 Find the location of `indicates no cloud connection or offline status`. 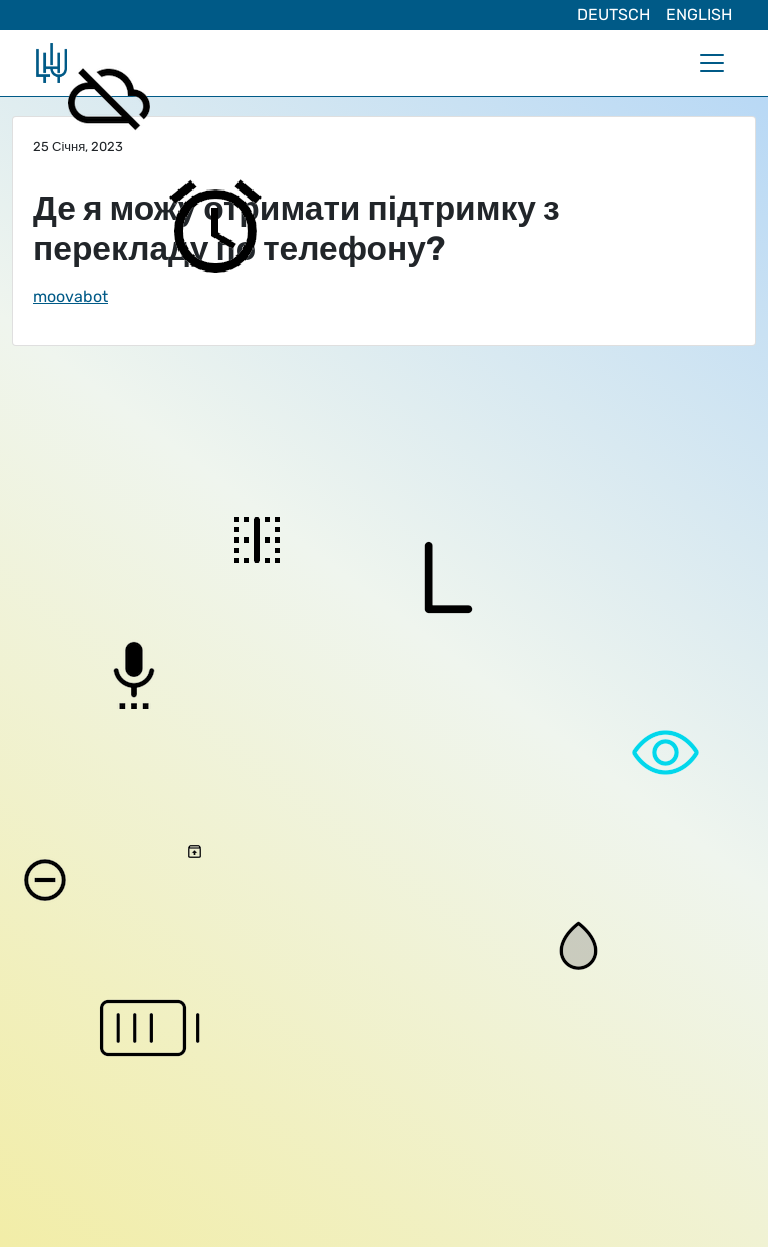

indicates no cloud connection or offline status is located at coordinates (109, 96).